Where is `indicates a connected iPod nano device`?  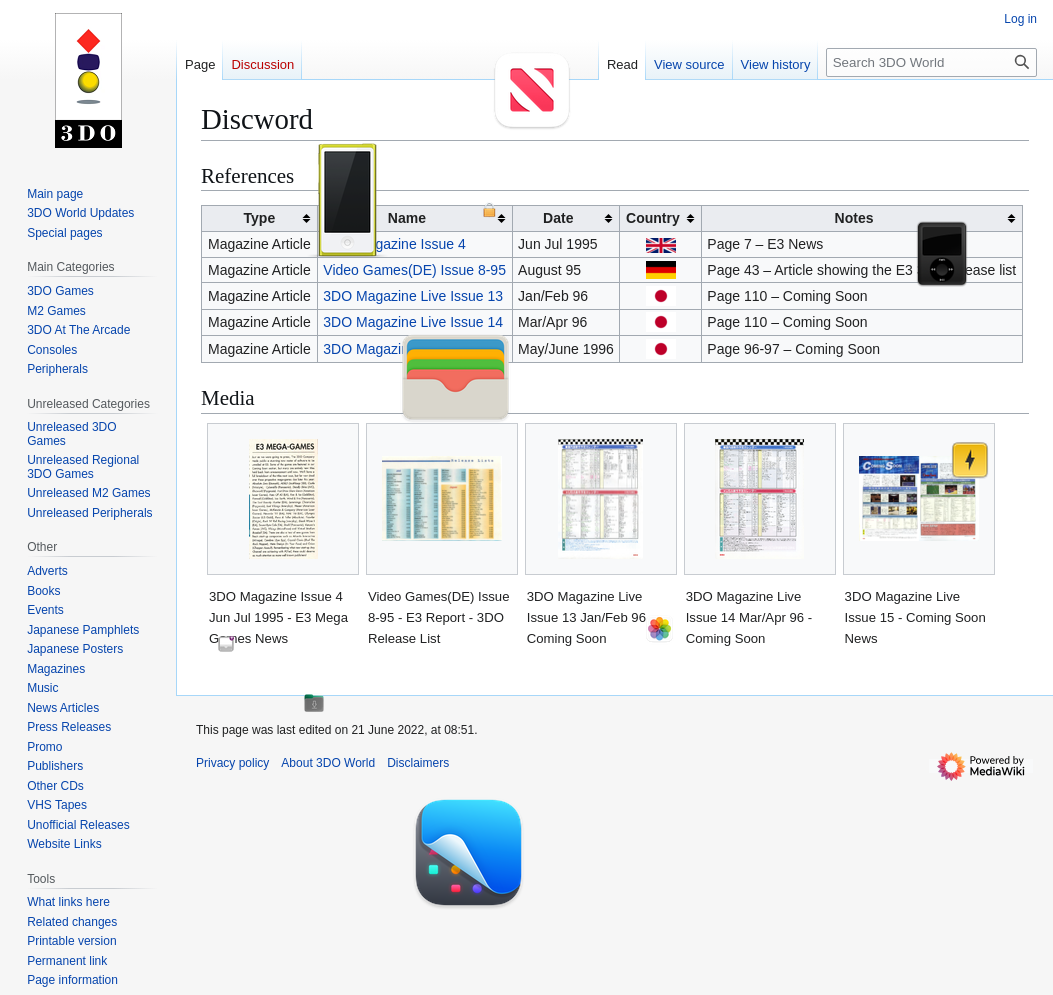 indicates a connected iPod nano device is located at coordinates (347, 200).